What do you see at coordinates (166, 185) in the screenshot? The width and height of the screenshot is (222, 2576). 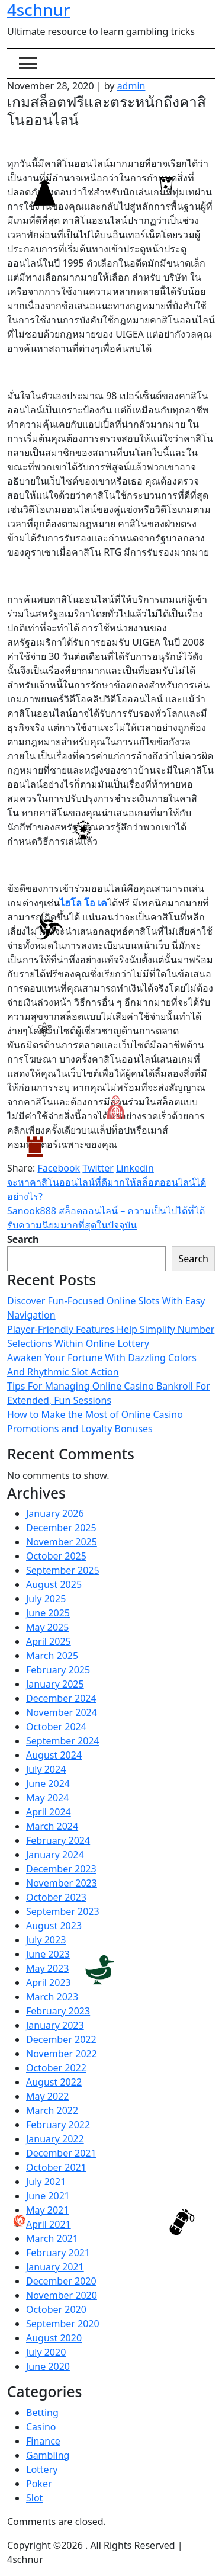 I see `add ice to your drink order` at bounding box center [166, 185].